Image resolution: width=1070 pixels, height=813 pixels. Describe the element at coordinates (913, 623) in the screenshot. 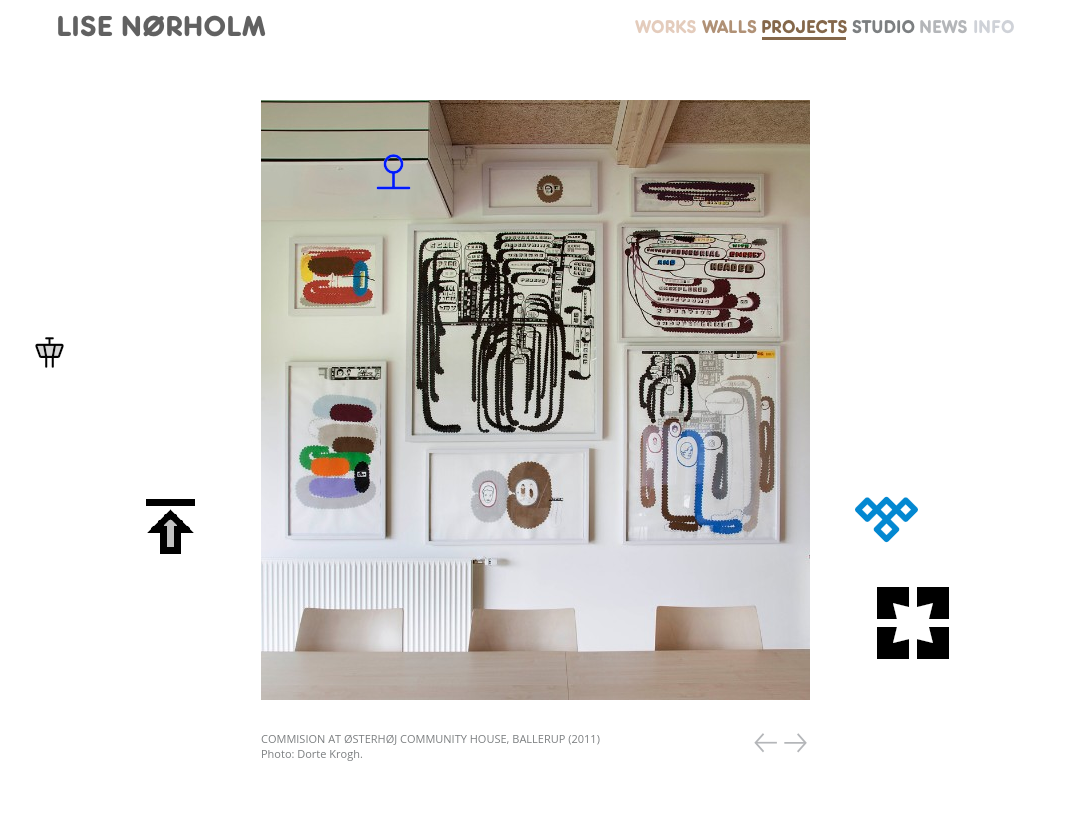

I see `view pages or documents` at that location.